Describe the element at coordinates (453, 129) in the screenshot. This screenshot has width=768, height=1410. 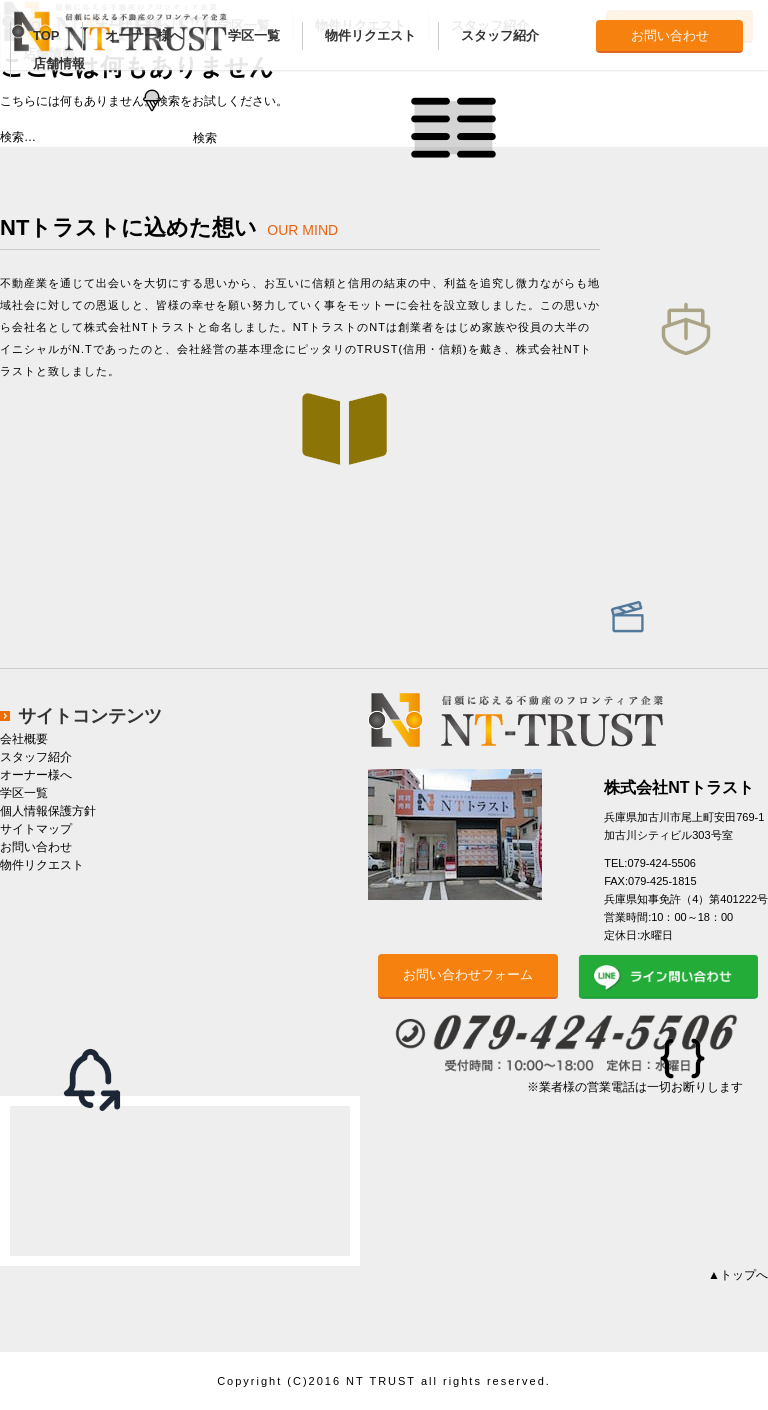
I see `switch to multi-column text layout` at that location.